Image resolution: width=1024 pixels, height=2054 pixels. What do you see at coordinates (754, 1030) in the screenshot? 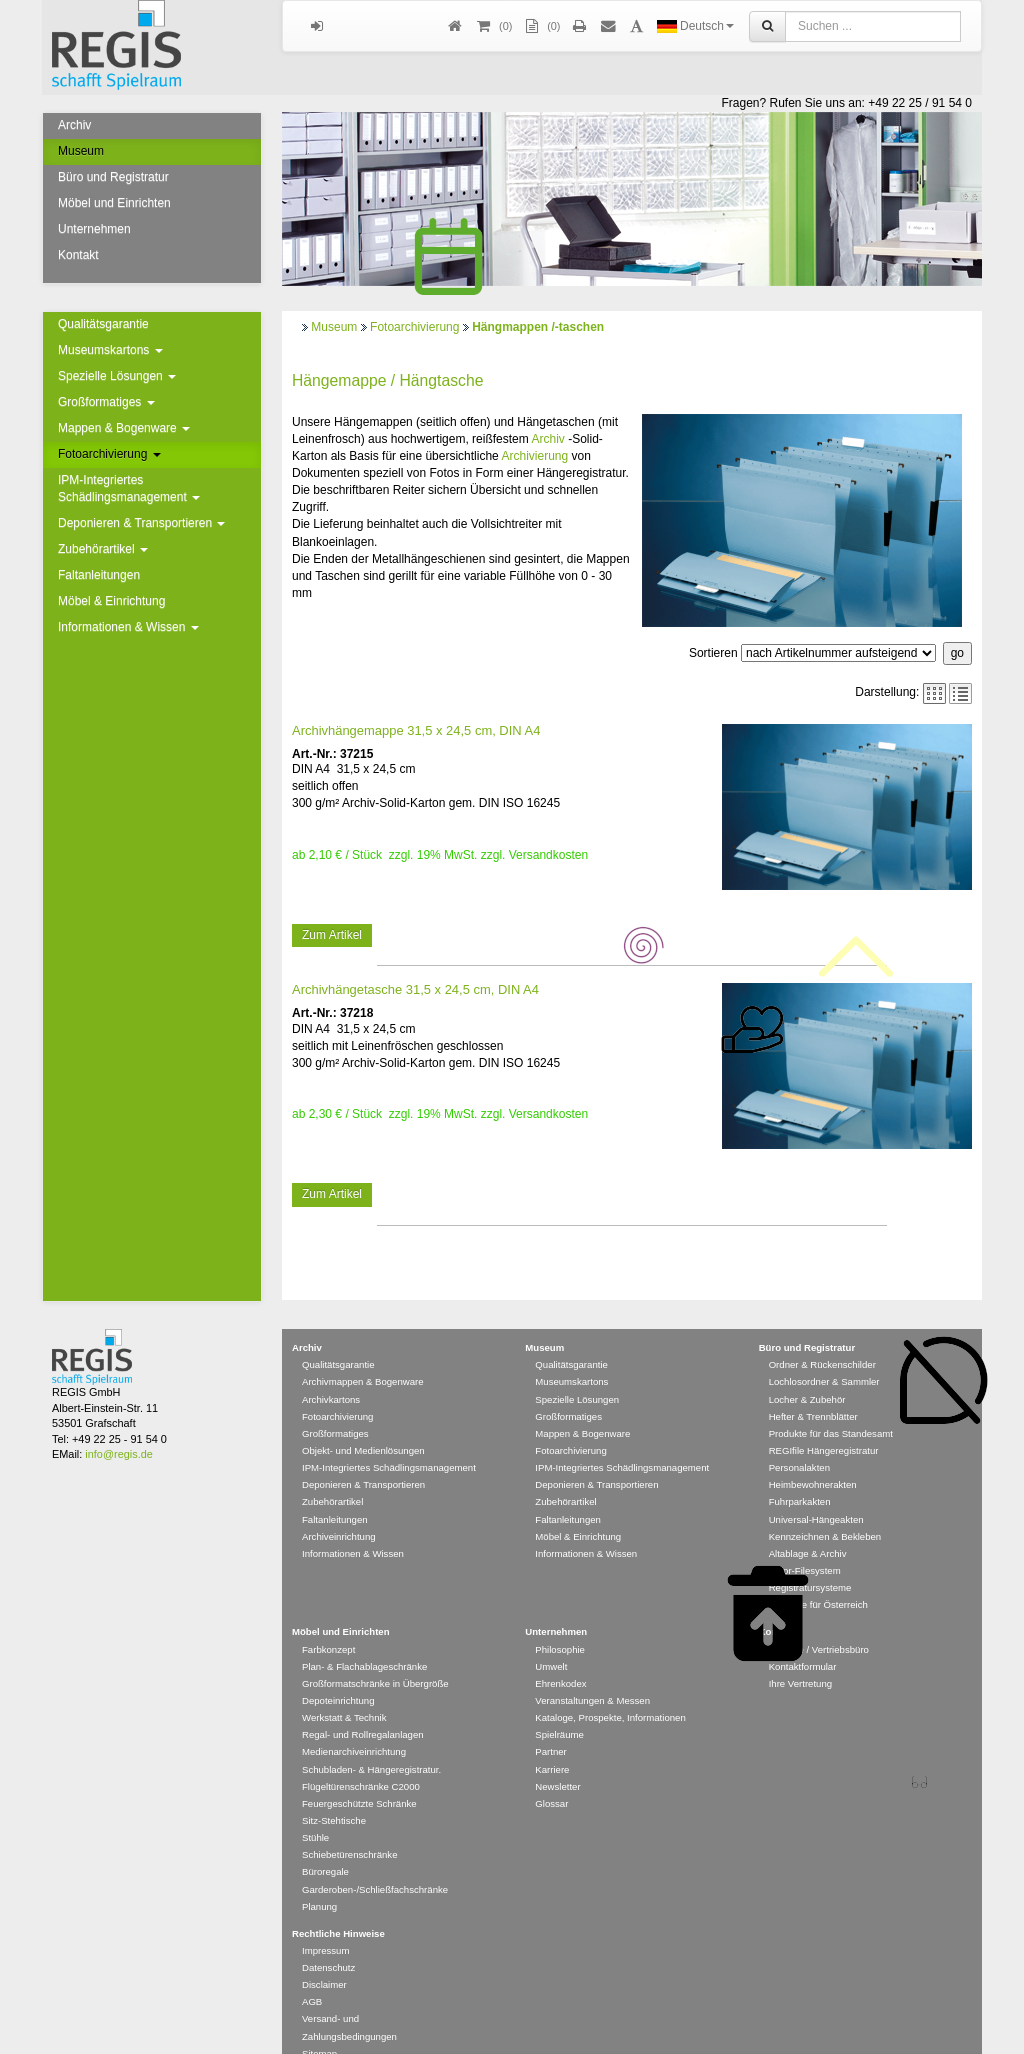
I see `donate or make a charitable contribution` at bounding box center [754, 1030].